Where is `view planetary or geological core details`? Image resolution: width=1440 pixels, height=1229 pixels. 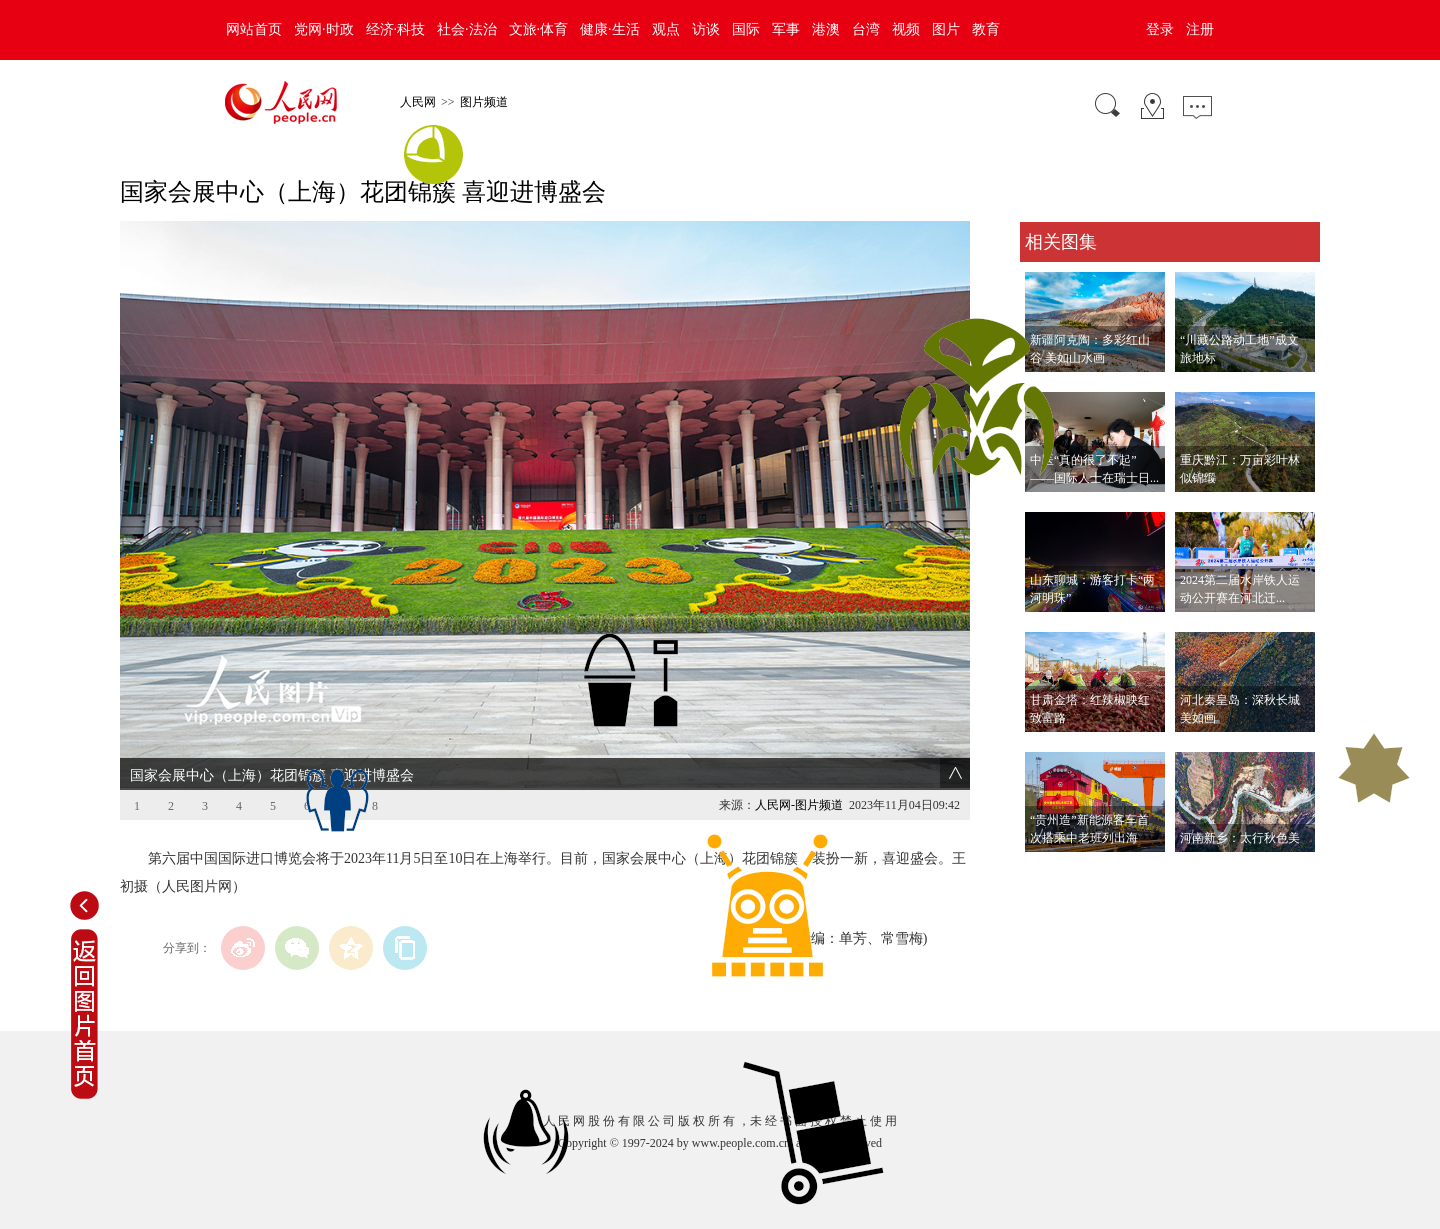
view planetary or geological core details is located at coordinates (433, 154).